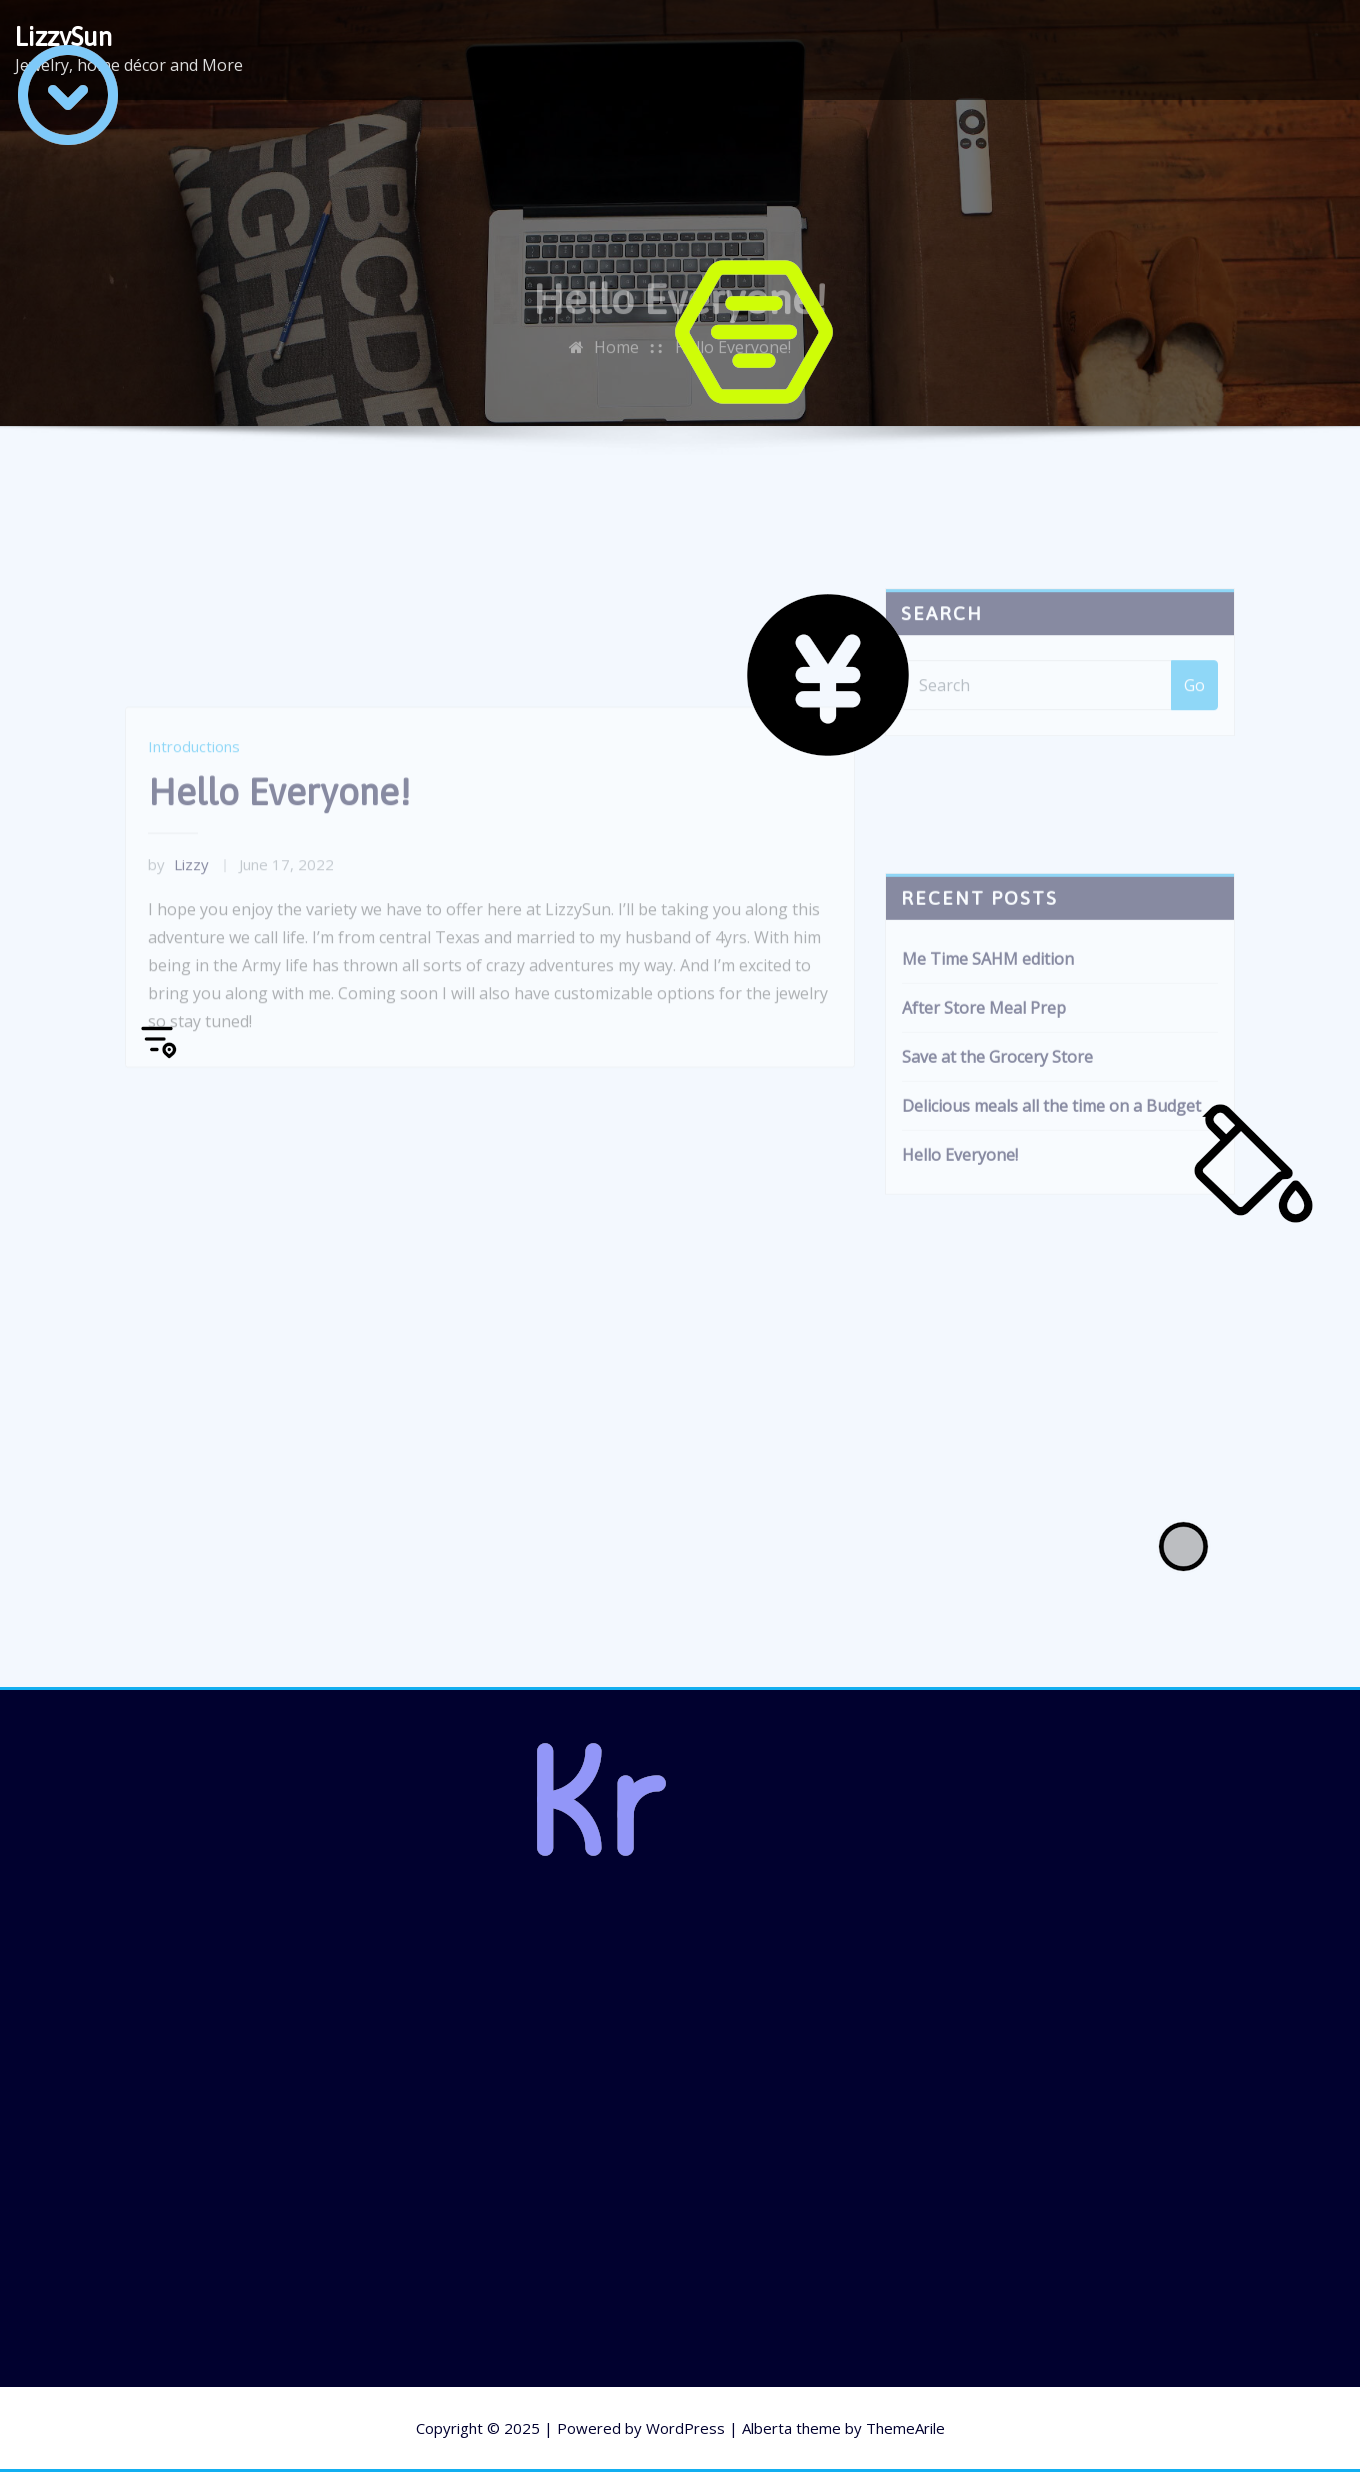  I want to click on view balance in japanese yen, so click(828, 675).